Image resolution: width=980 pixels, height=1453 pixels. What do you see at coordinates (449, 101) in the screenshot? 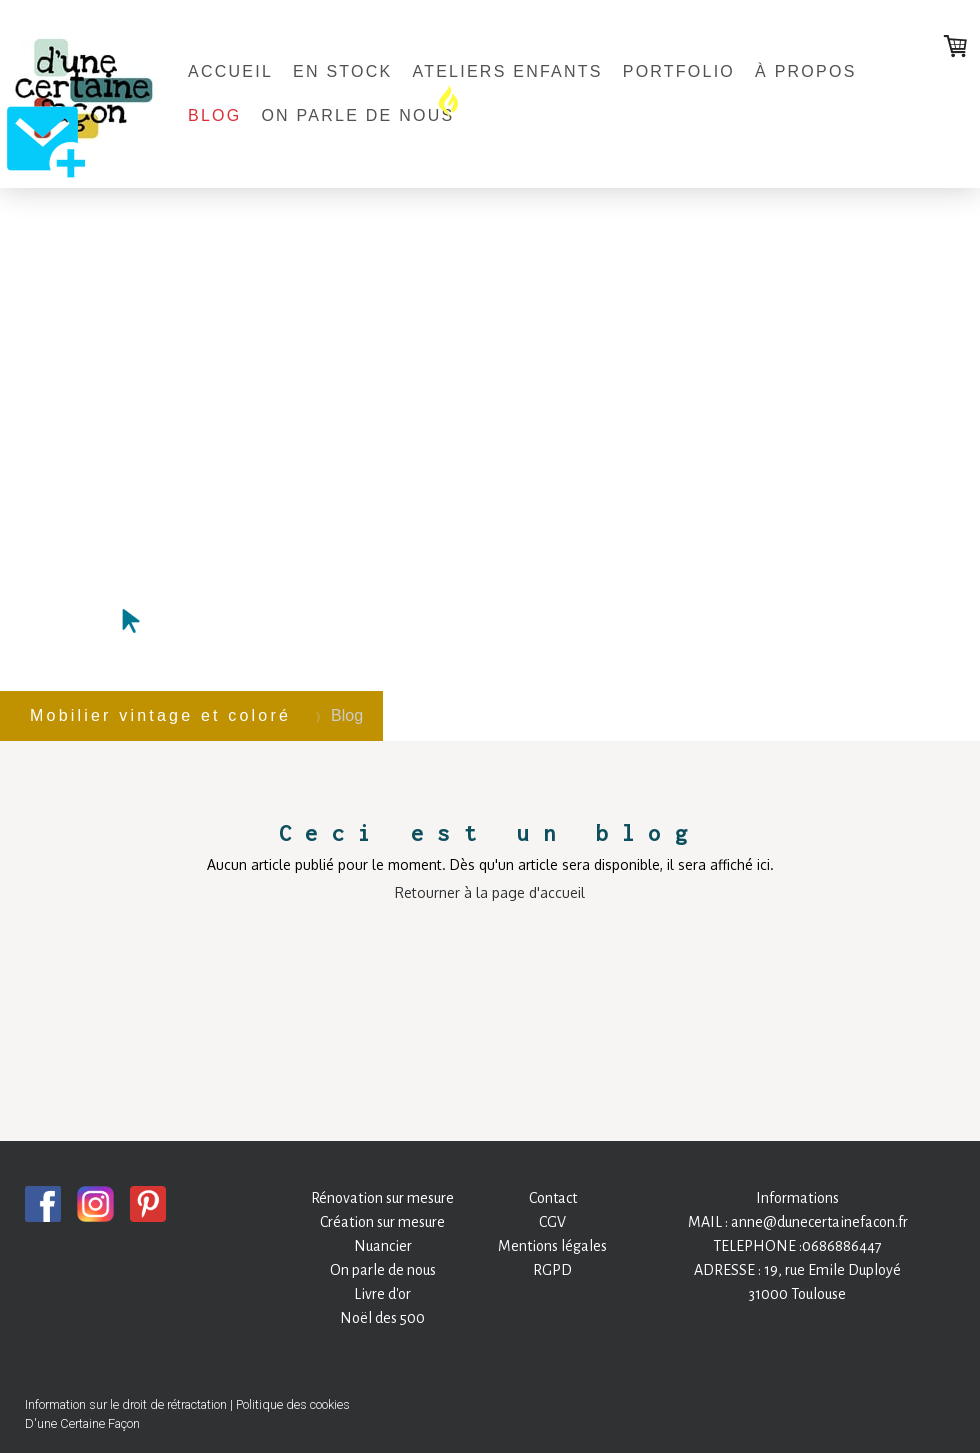
I see `gripfire brand logo` at bounding box center [449, 101].